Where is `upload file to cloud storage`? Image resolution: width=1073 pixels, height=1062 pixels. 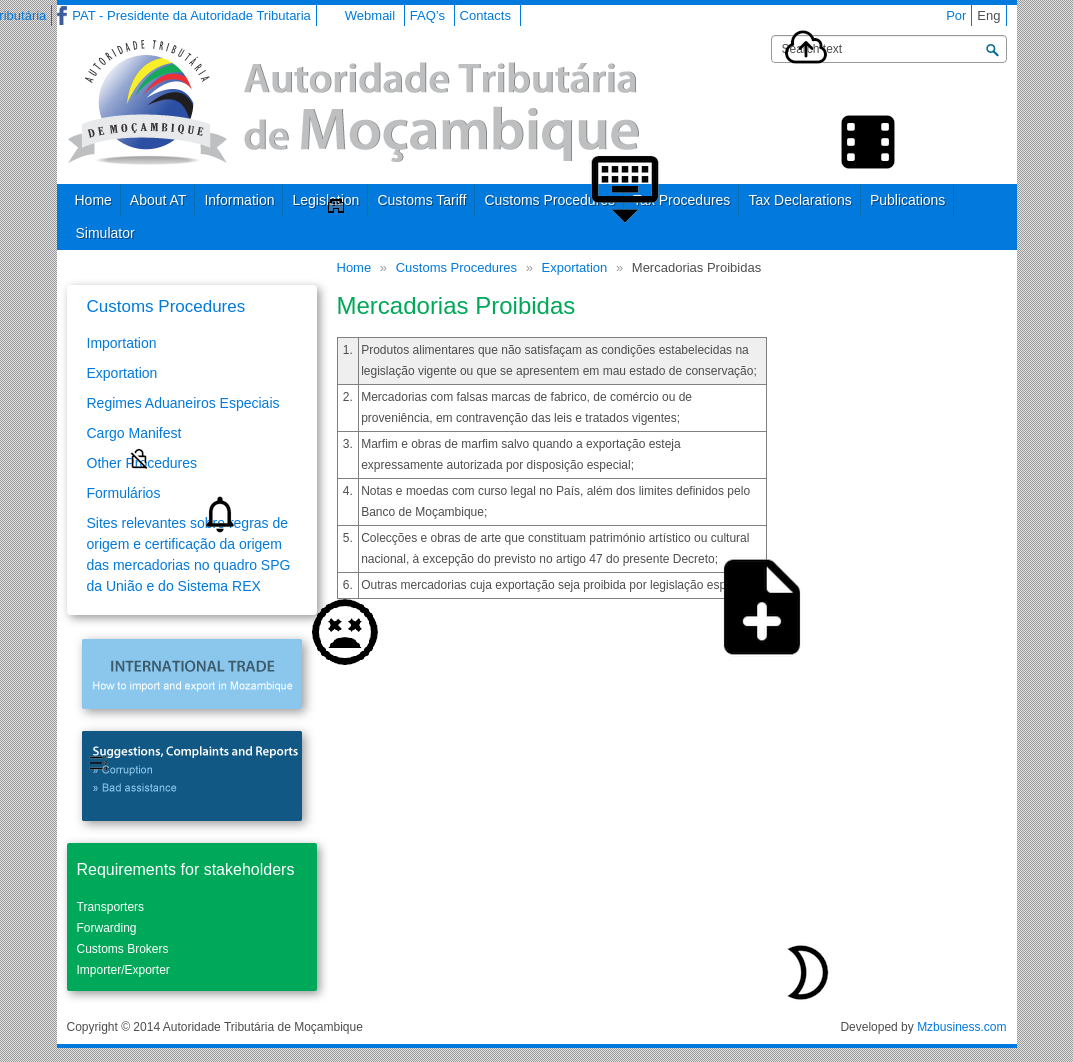
upload file to cloud storage is located at coordinates (806, 47).